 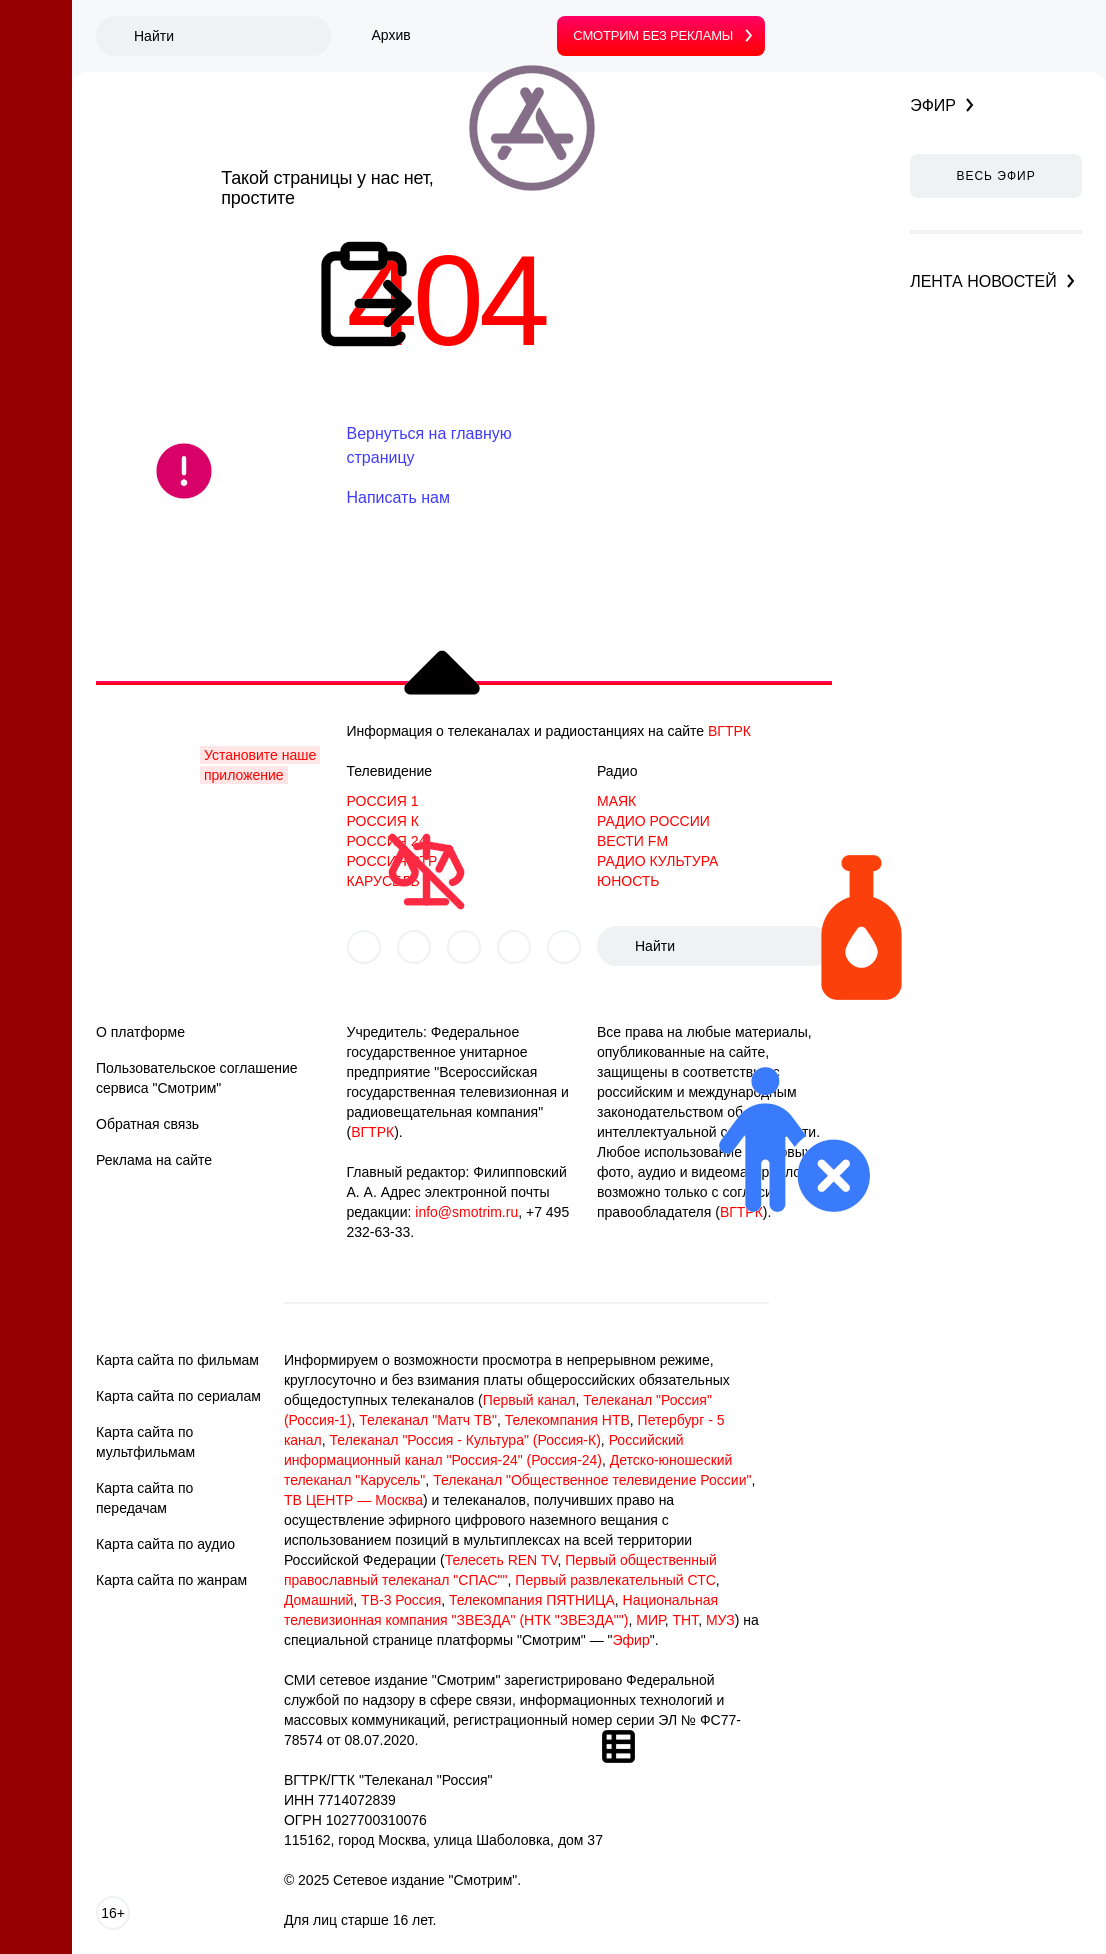 What do you see at coordinates (532, 128) in the screenshot?
I see `open the Apple App Store` at bounding box center [532, 128].